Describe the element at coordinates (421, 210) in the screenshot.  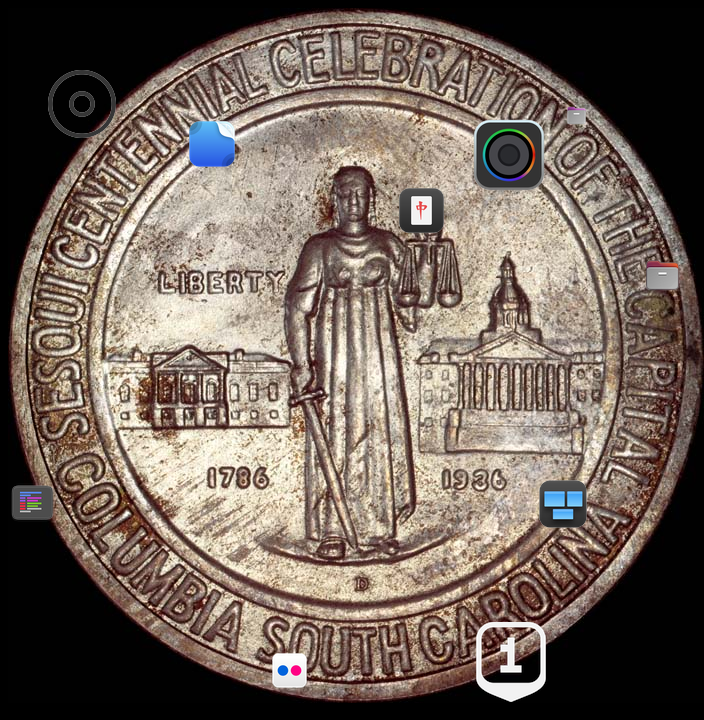
I see `launch gnome mahjongg tile matching game` at that location.